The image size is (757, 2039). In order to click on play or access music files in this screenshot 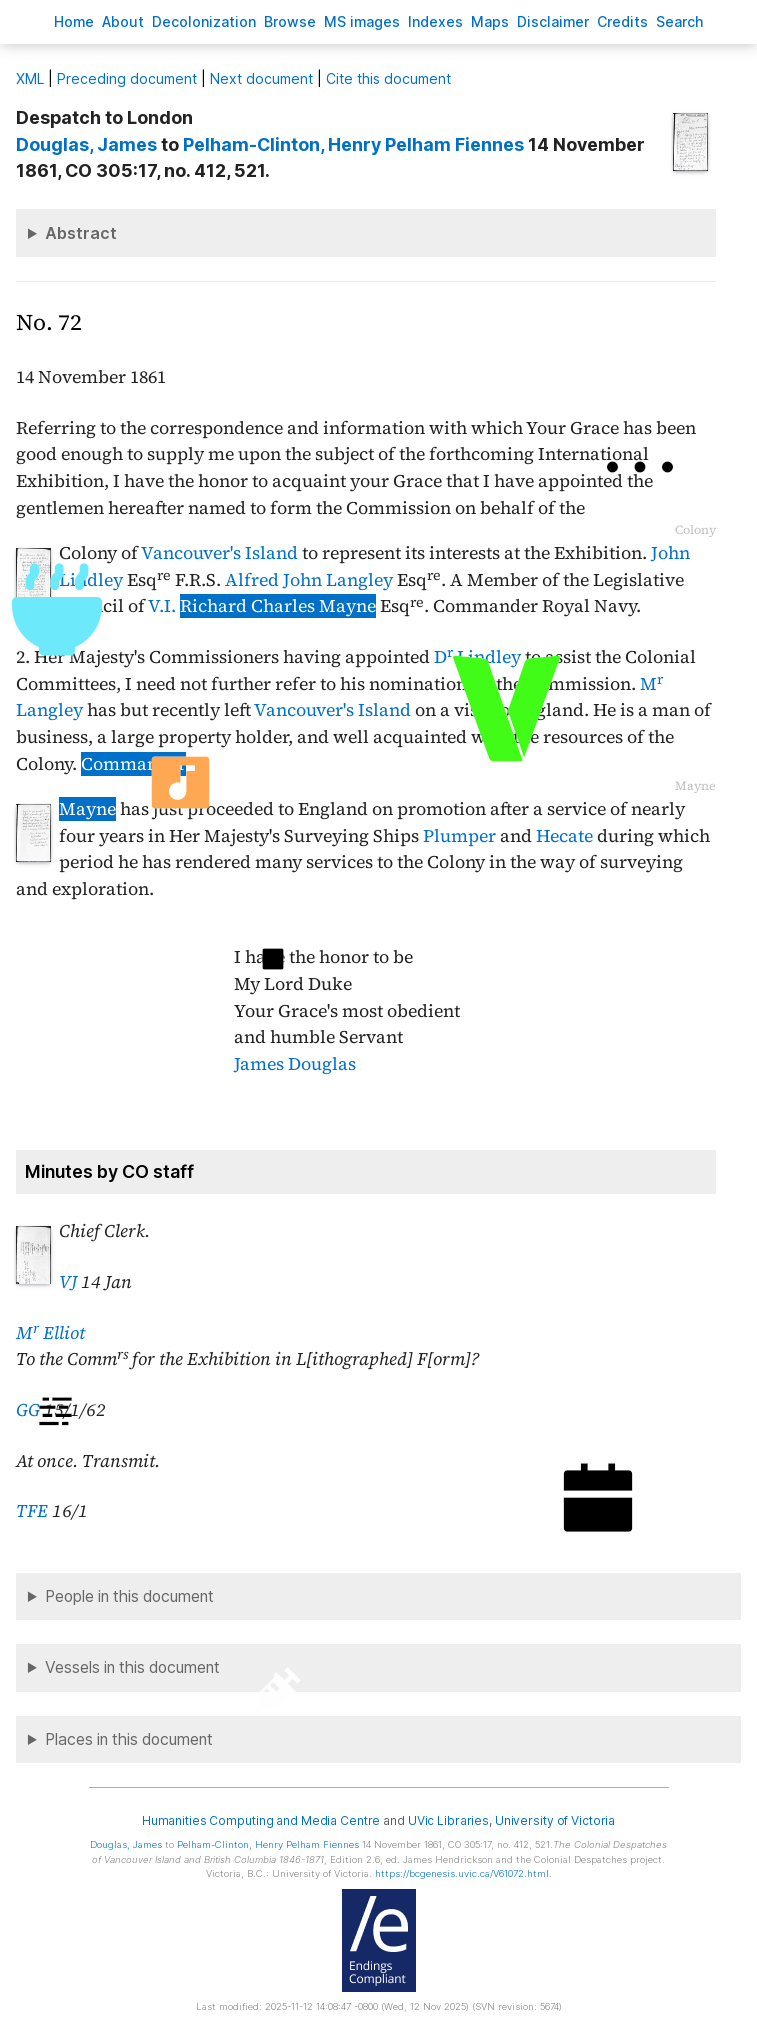, I will do `click(180, 782)`.